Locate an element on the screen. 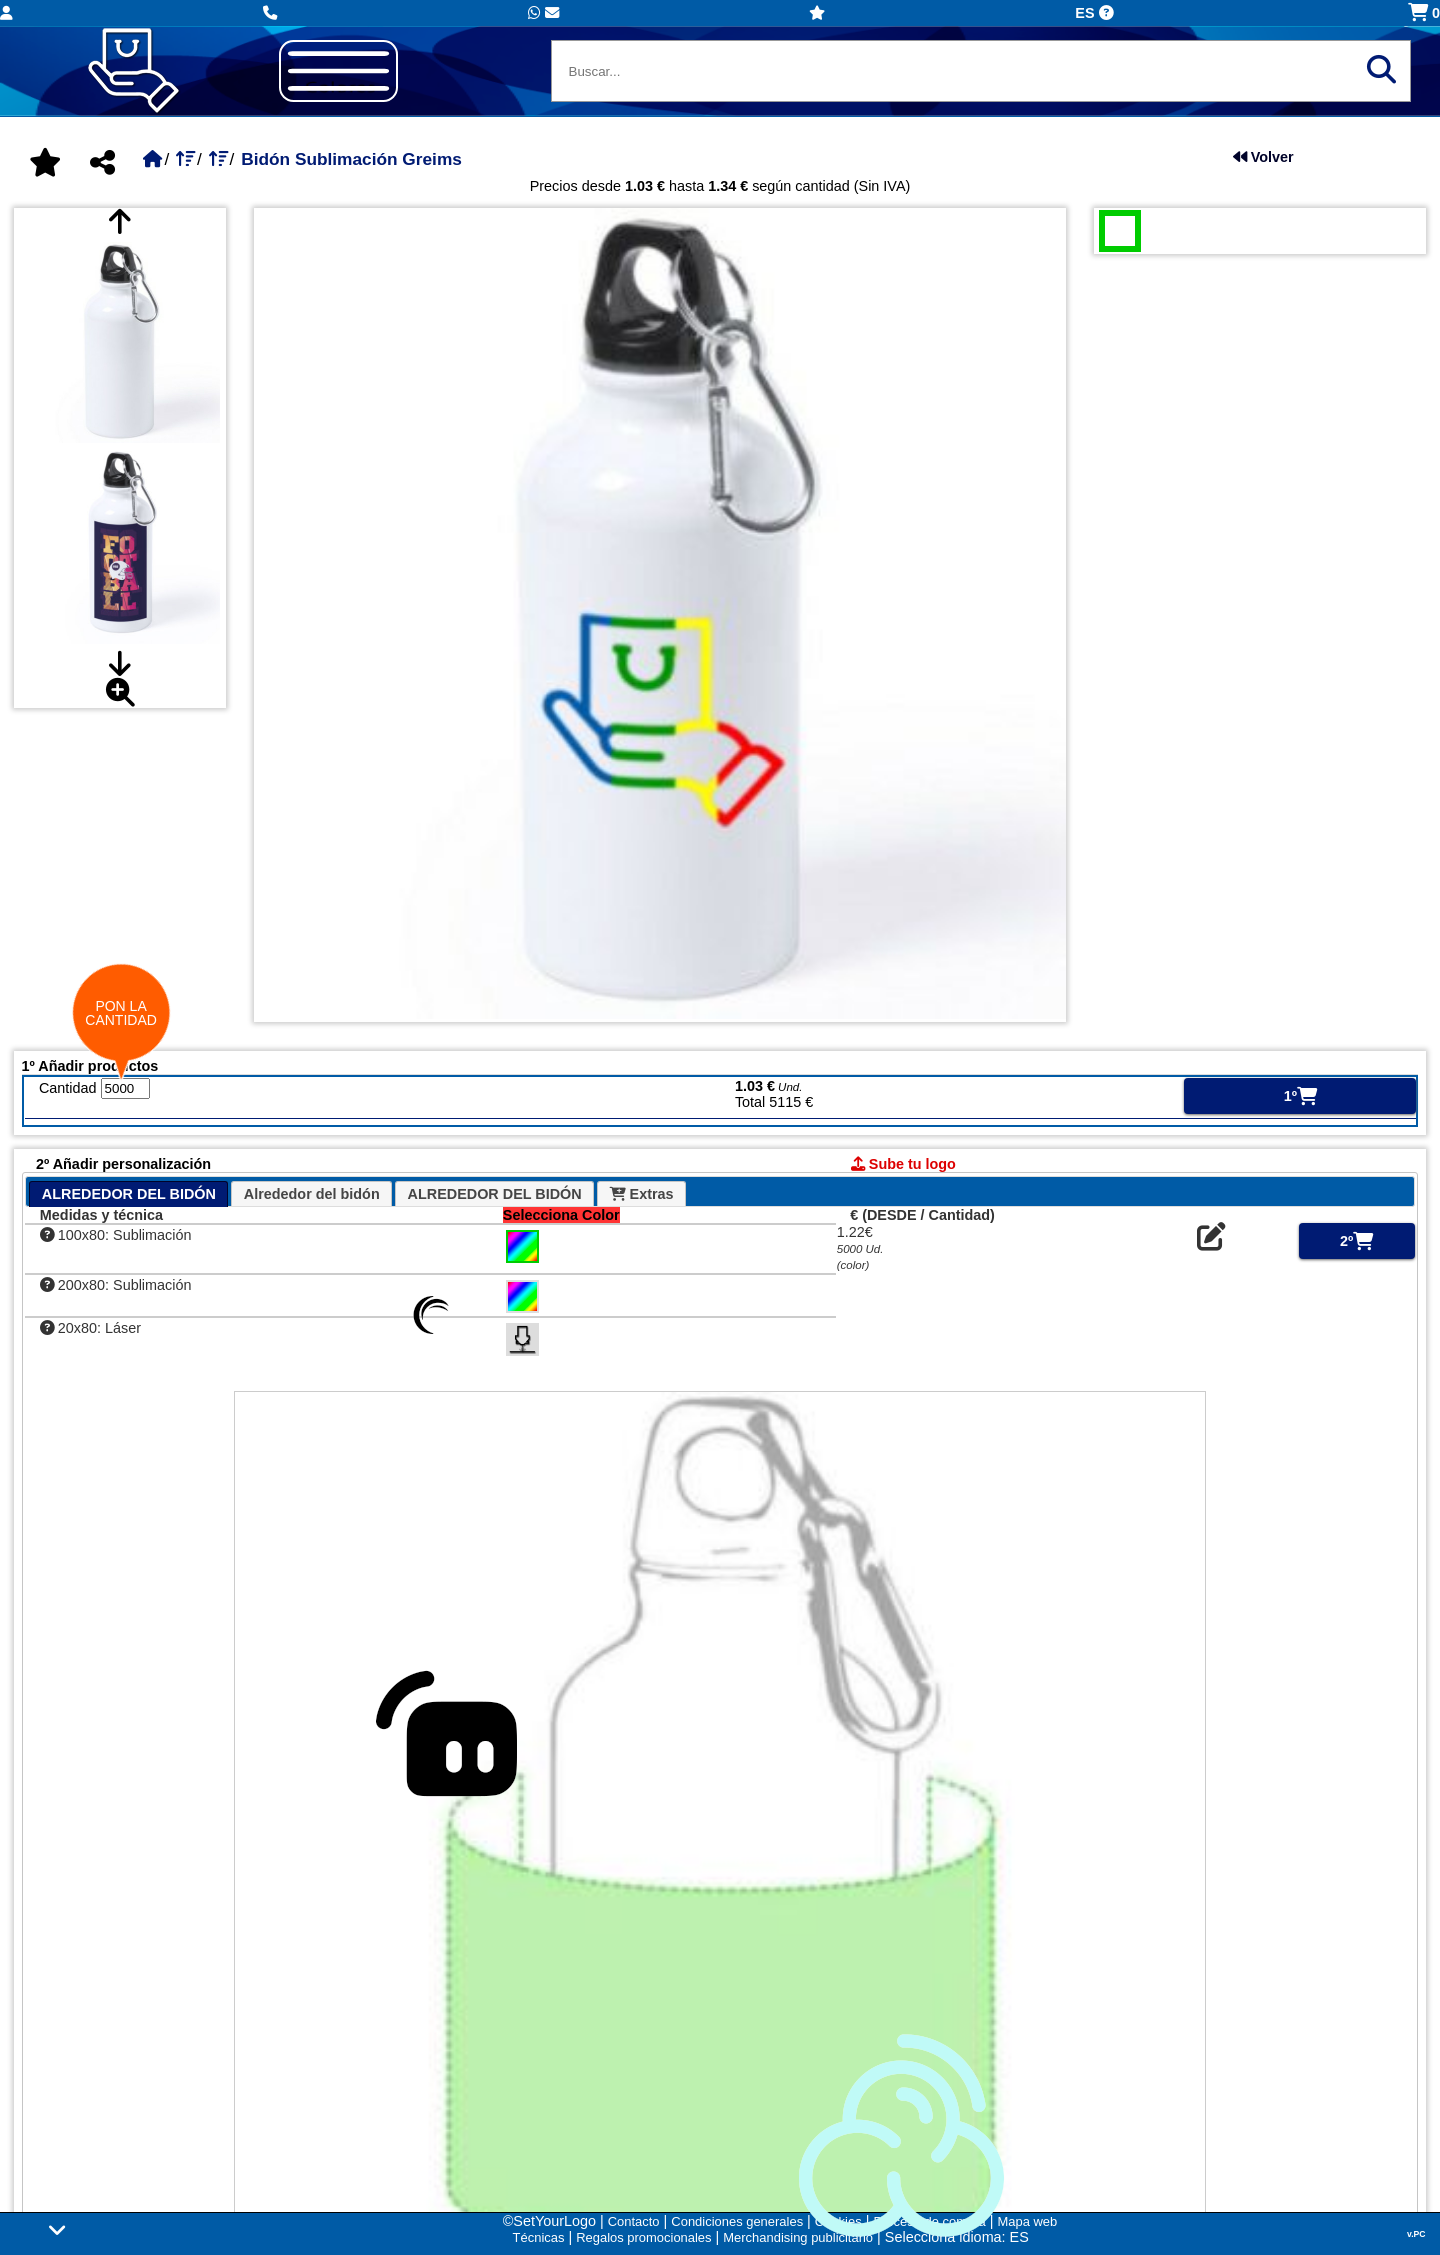  sonarqube cloud logo is located at coordinates (901, 2135).